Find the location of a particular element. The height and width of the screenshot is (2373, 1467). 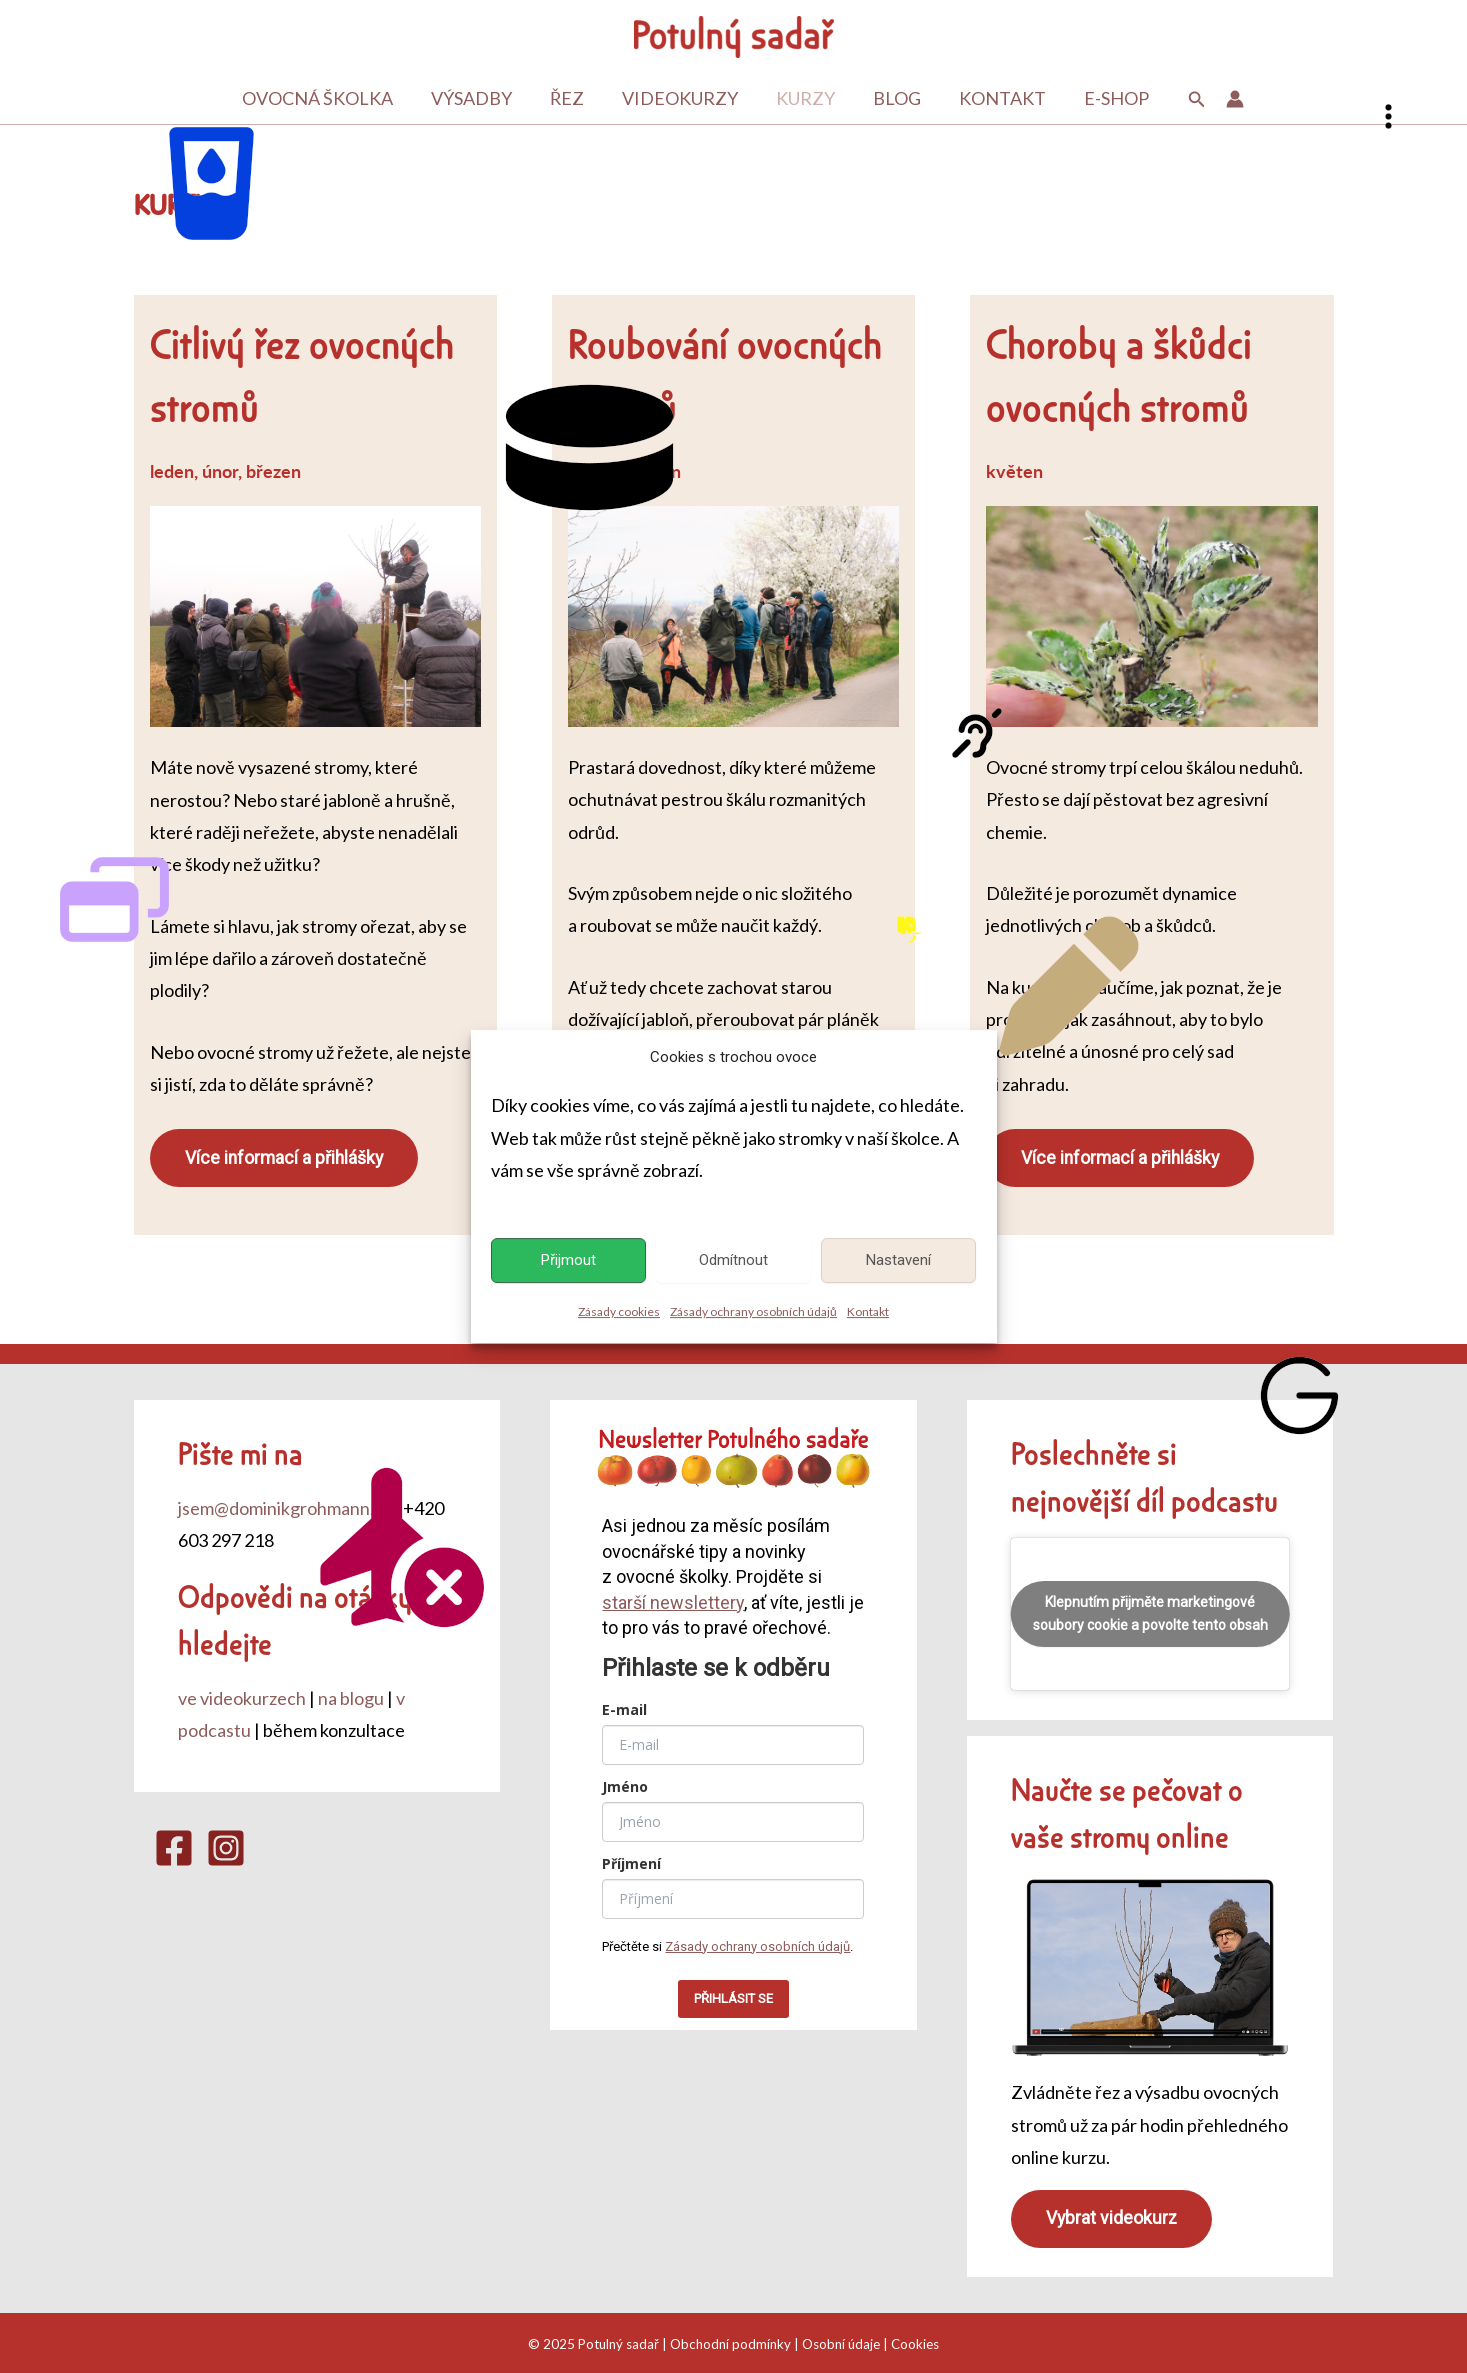

restore window to previous size is located at coordinates (114, 899).